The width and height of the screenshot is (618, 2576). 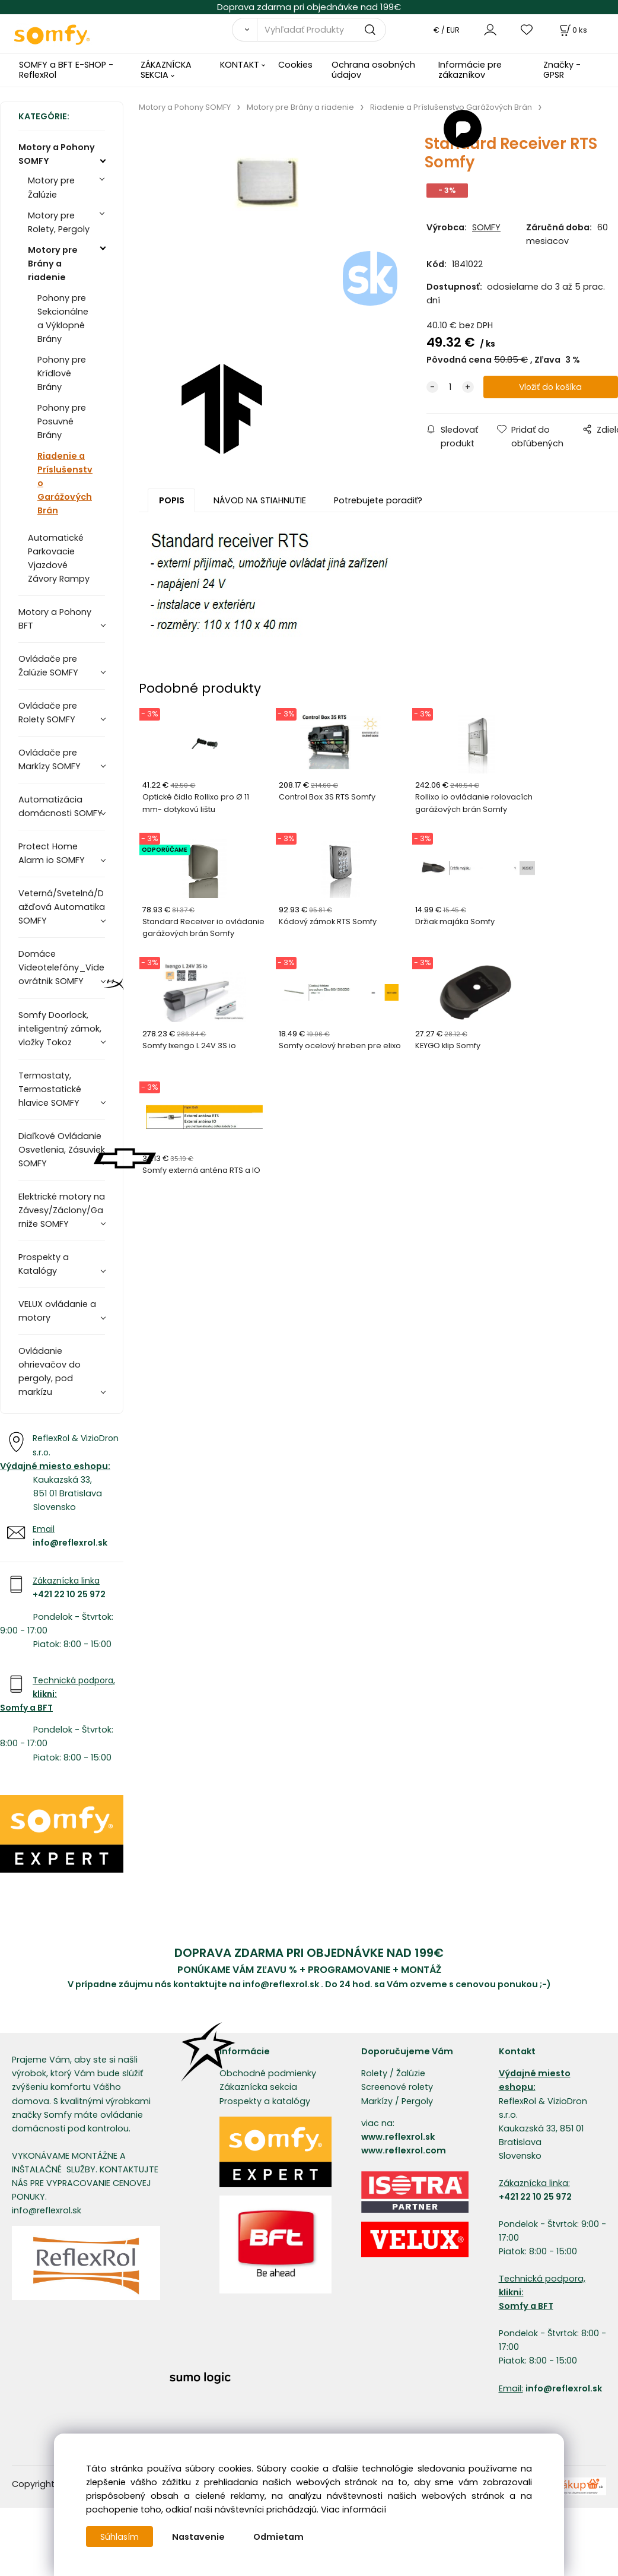 I want to click on air transat airline branding logo, so click(x=208, y=2052).